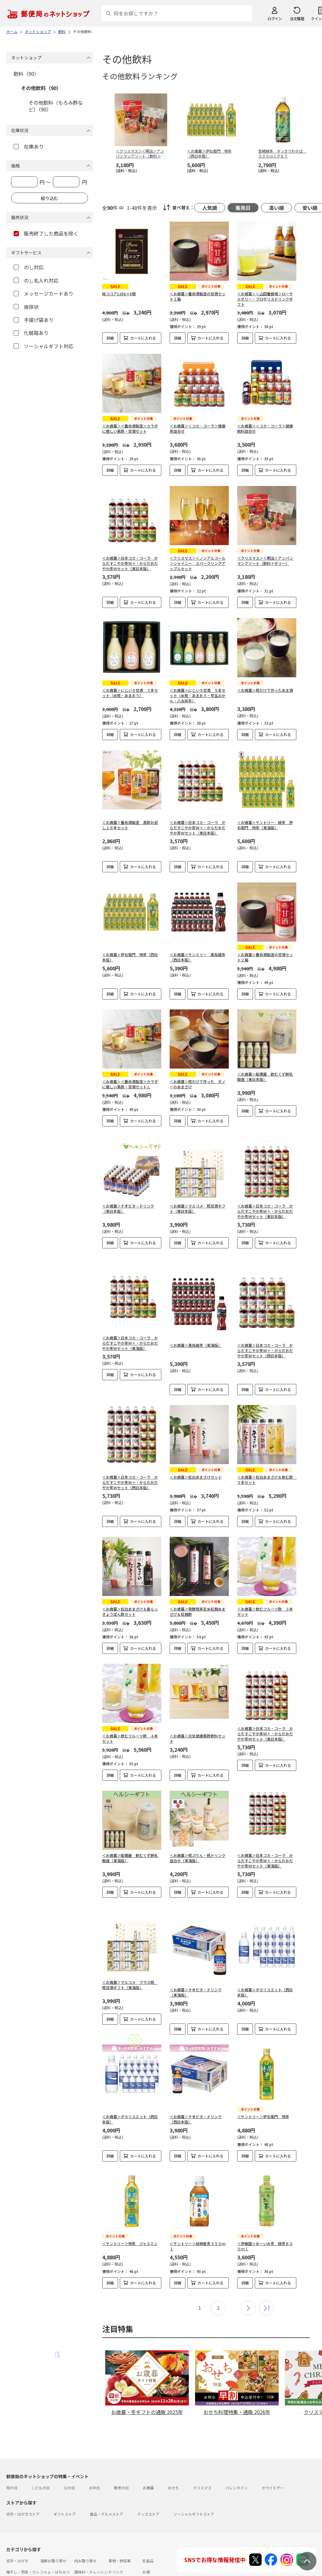  What do you see at coordinates (57, 2354) in the screenshot?
I see `log out or exit the application` at bounding box center [57, 2354].